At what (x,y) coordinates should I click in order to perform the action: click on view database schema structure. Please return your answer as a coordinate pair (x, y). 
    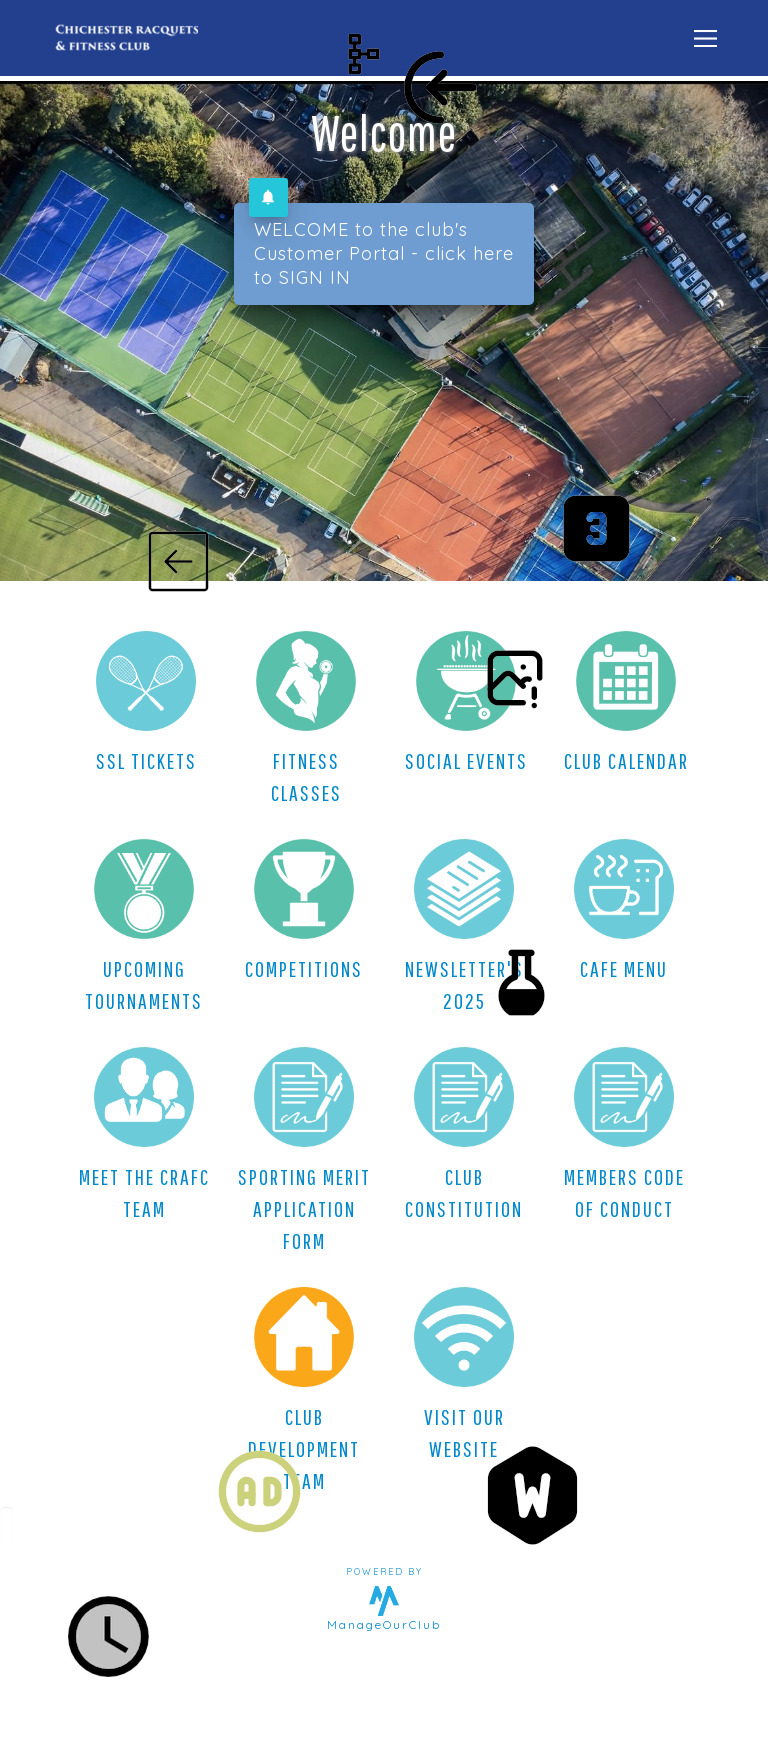
    Looking at the image, I should click on (363, 54).